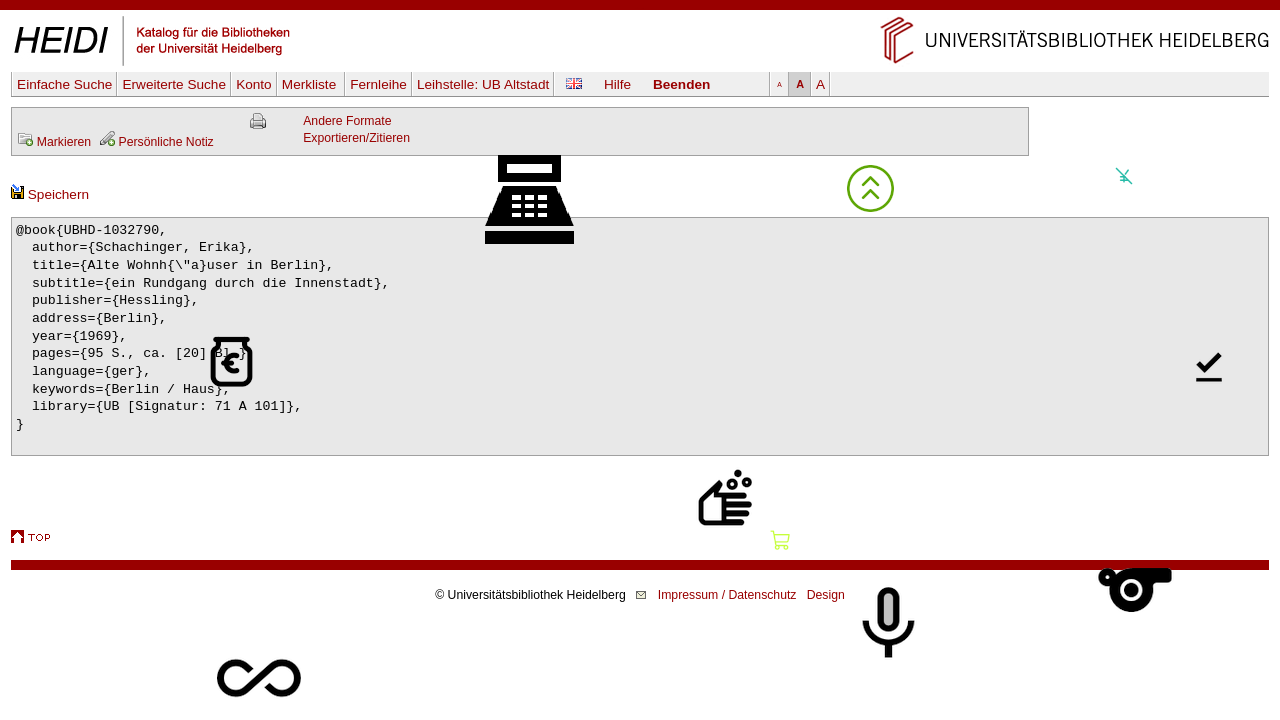 The height and width of the screenshot is (720, 1280). What do you see at coordinates (888, 620) in the screenshot?
I see `tap to use voice input` at bounding box center [888, 620].